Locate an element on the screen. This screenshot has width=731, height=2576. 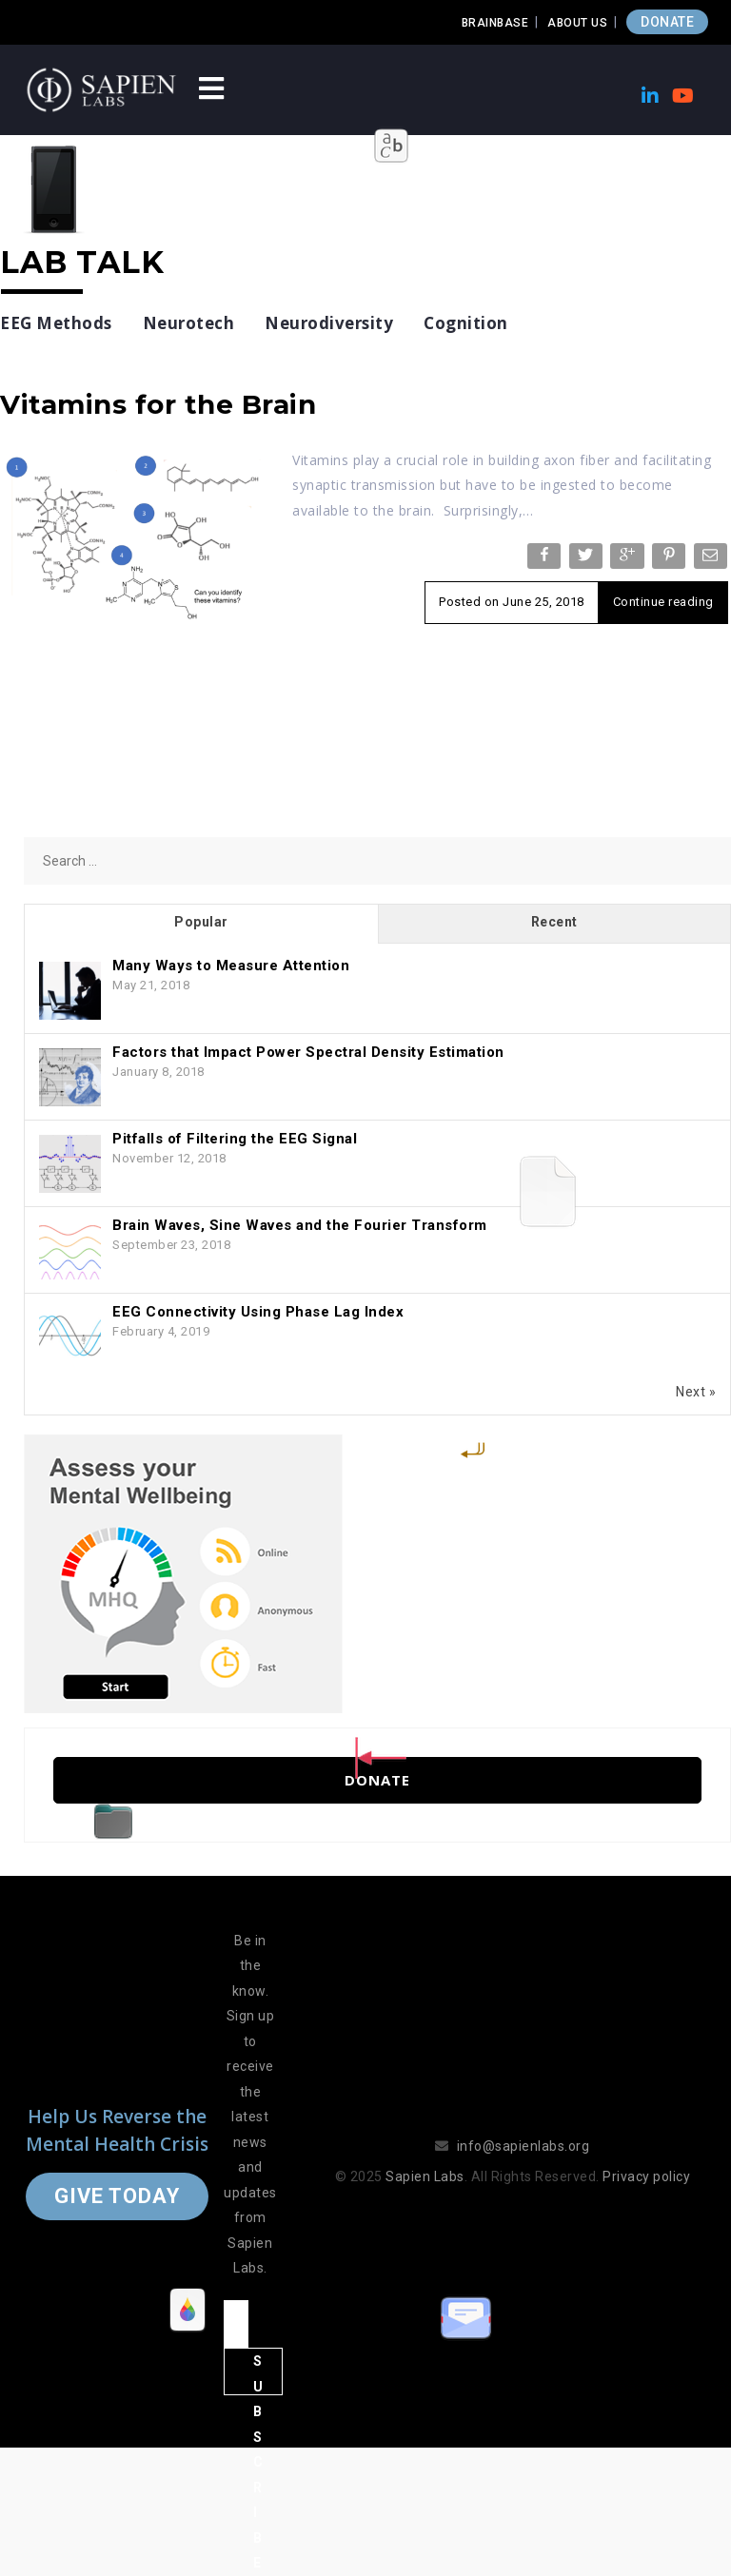
open the mail application is located at coordinates (465, 2317).